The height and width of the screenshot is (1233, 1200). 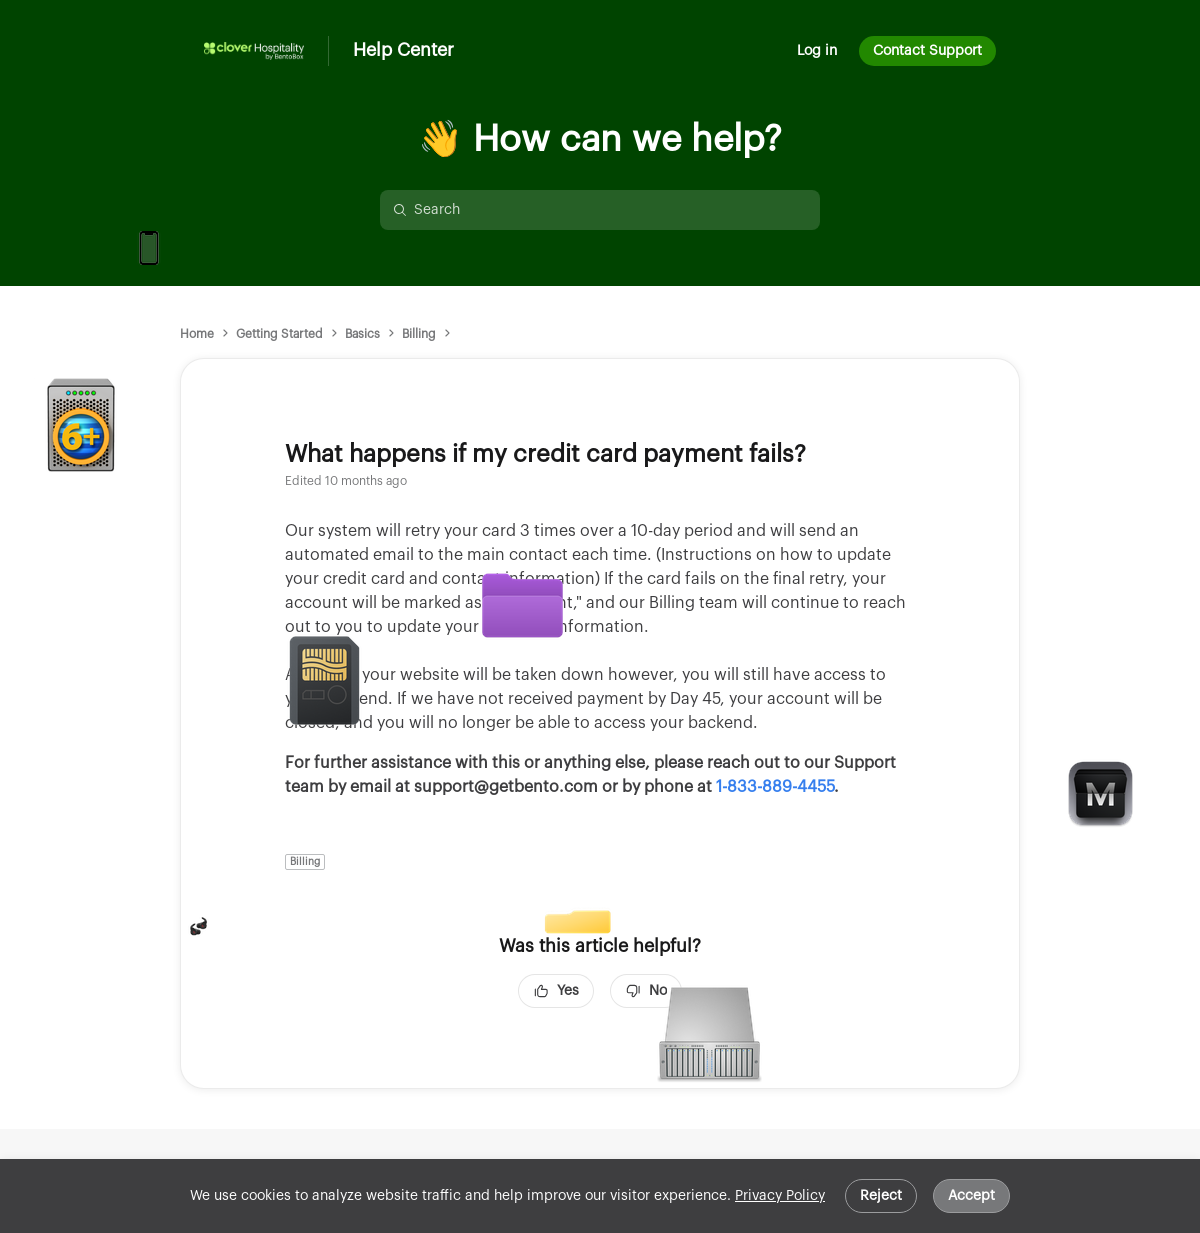 What do you see at coordinates (81, 425) in the screenshot?
I see `RAID 6+ storage configuration or array` at bounding box center [81, 425].